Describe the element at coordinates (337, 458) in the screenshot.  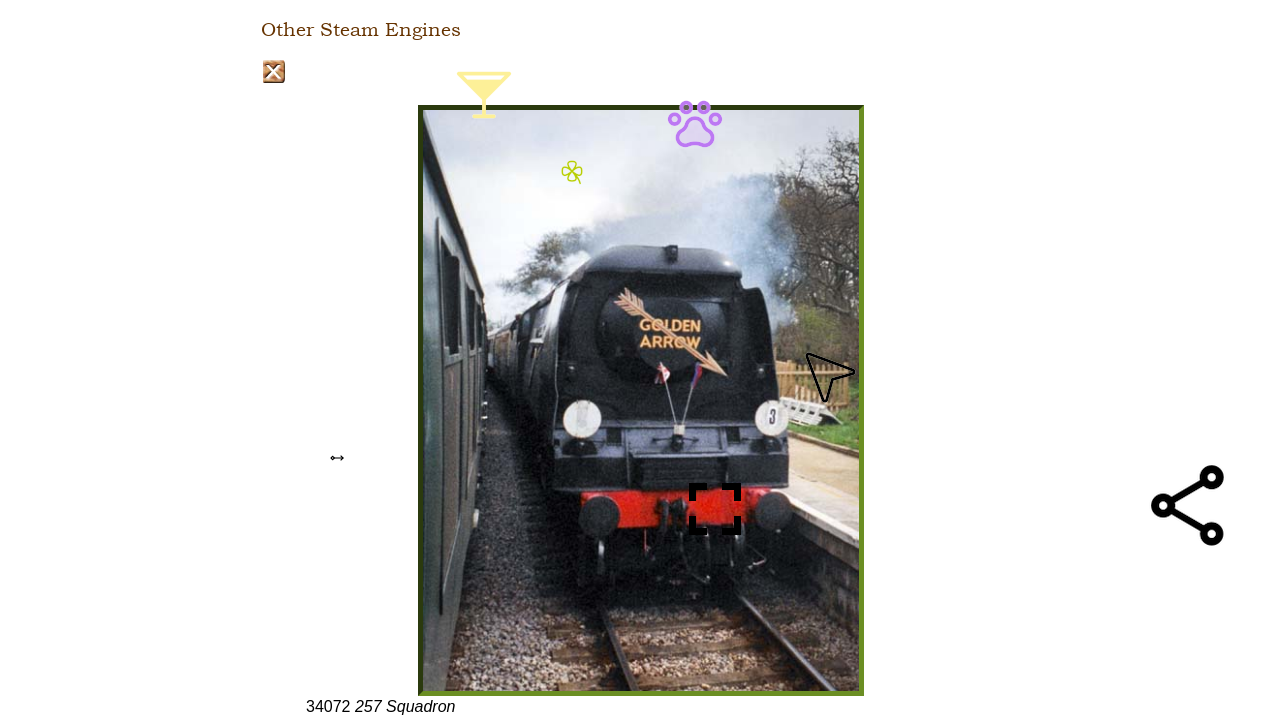
I see `navigate to the next step or section` at that location.